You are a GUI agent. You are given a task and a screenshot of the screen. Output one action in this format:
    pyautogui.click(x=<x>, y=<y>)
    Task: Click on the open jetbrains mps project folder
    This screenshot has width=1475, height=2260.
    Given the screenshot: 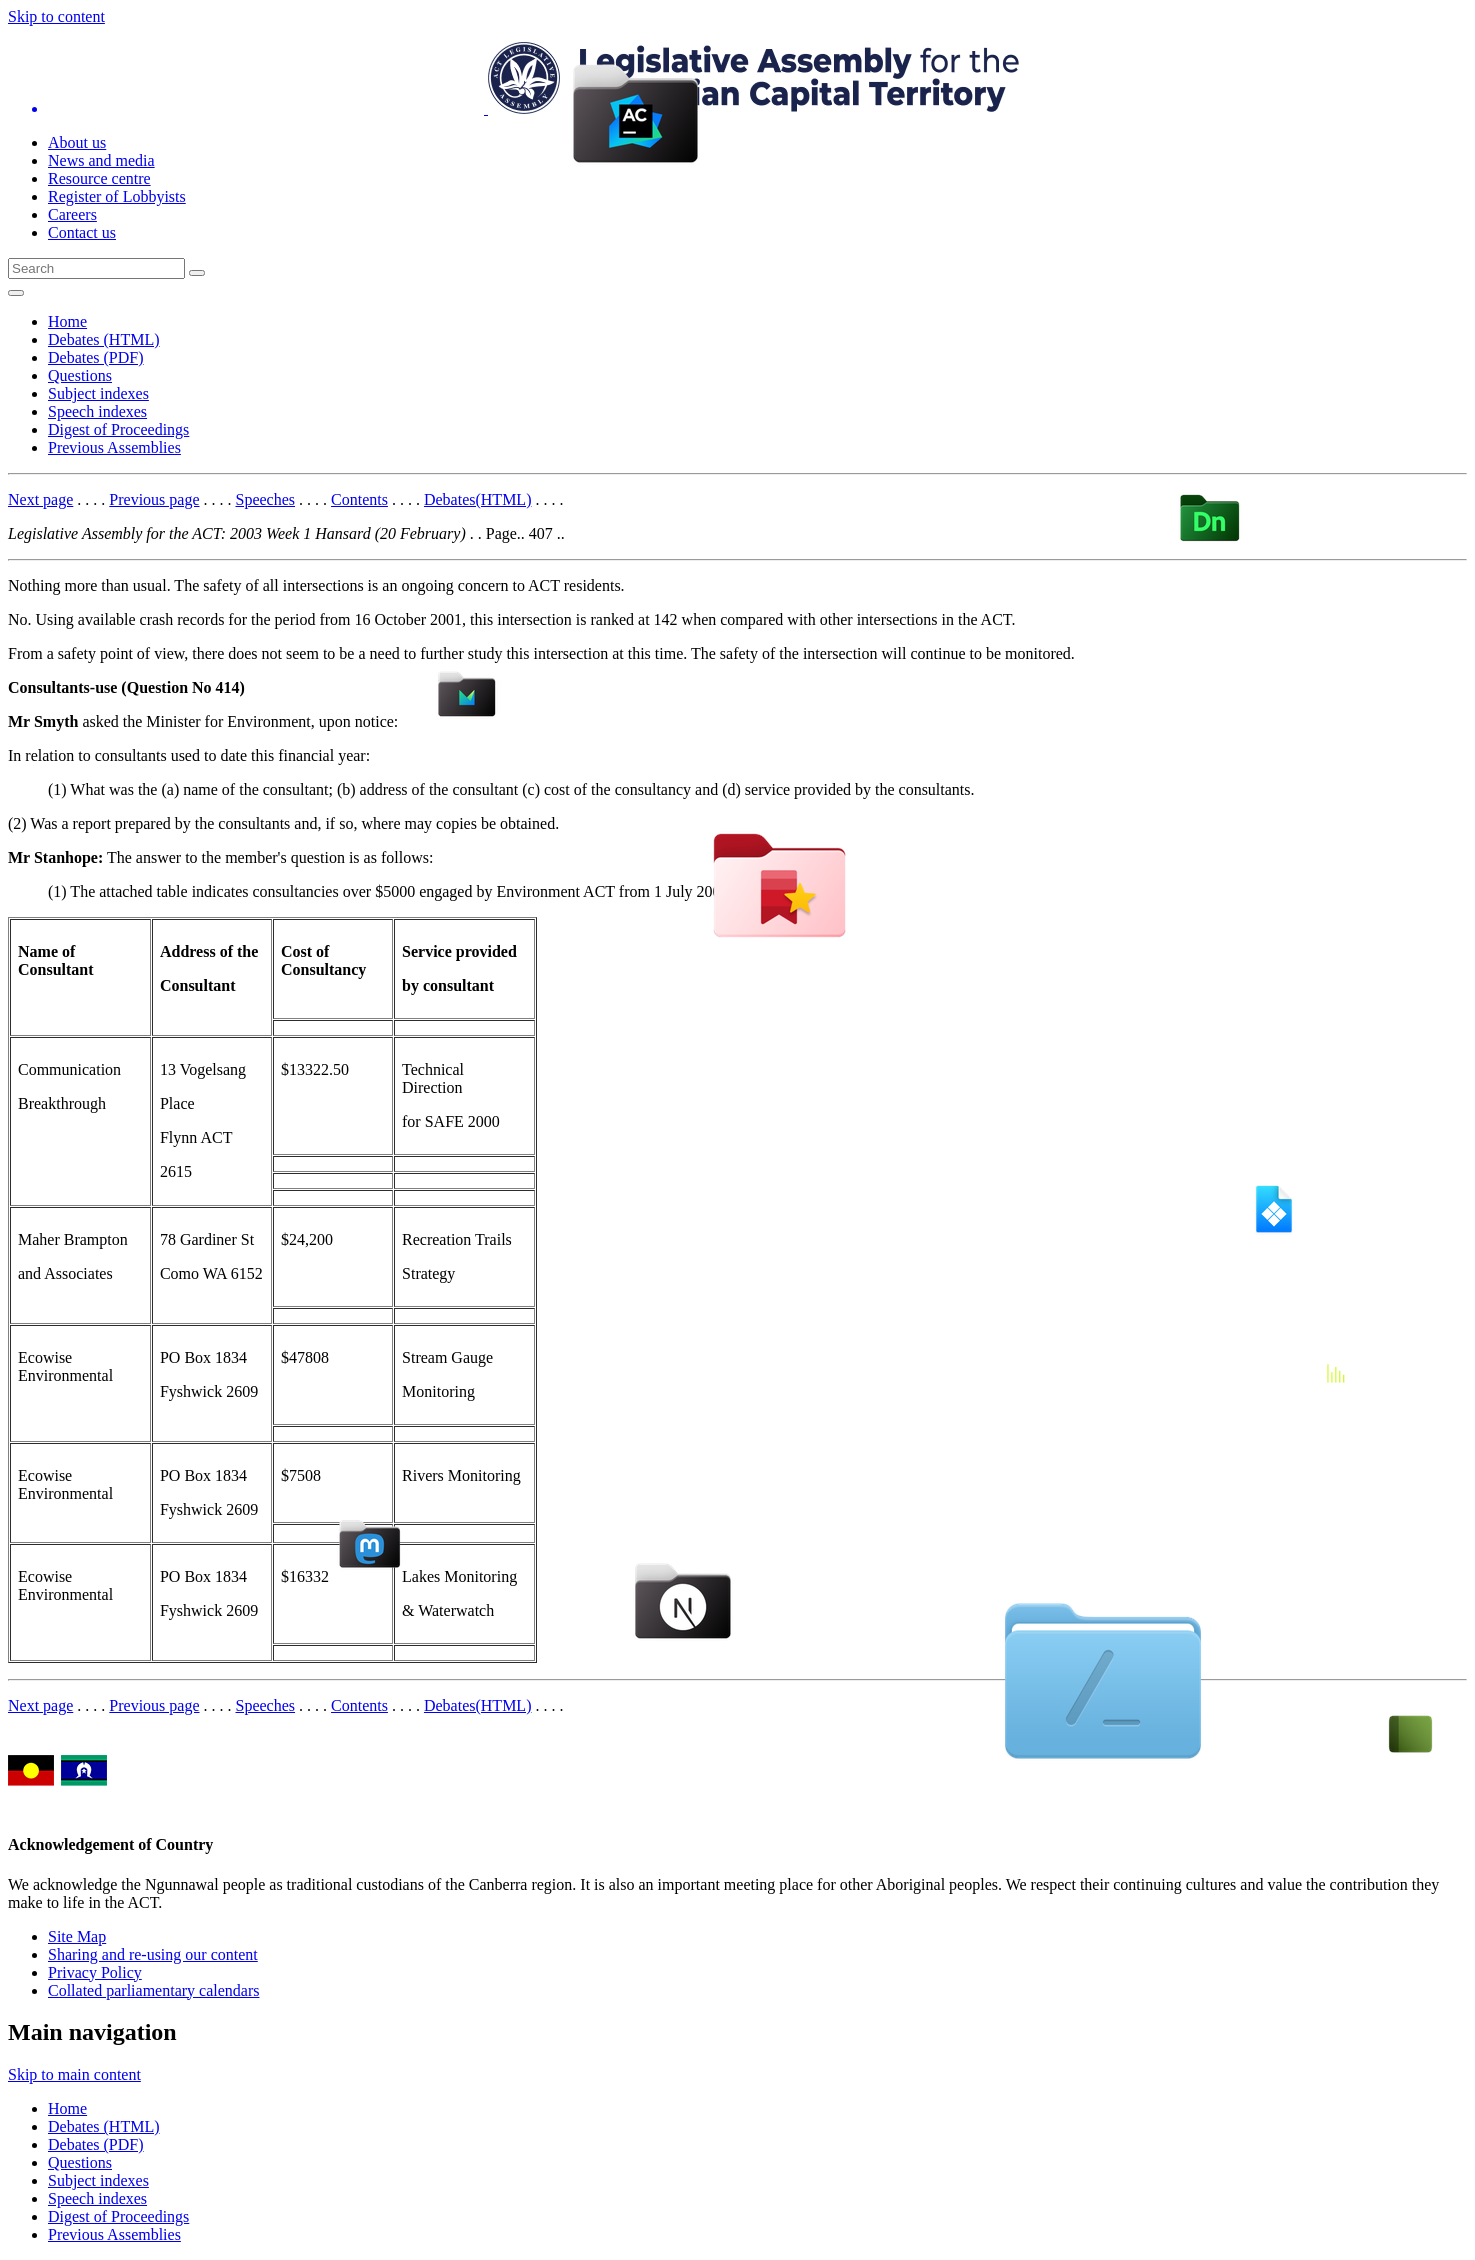 What is the action you would take?
    pyautogui.click(x=466, y=695)
    